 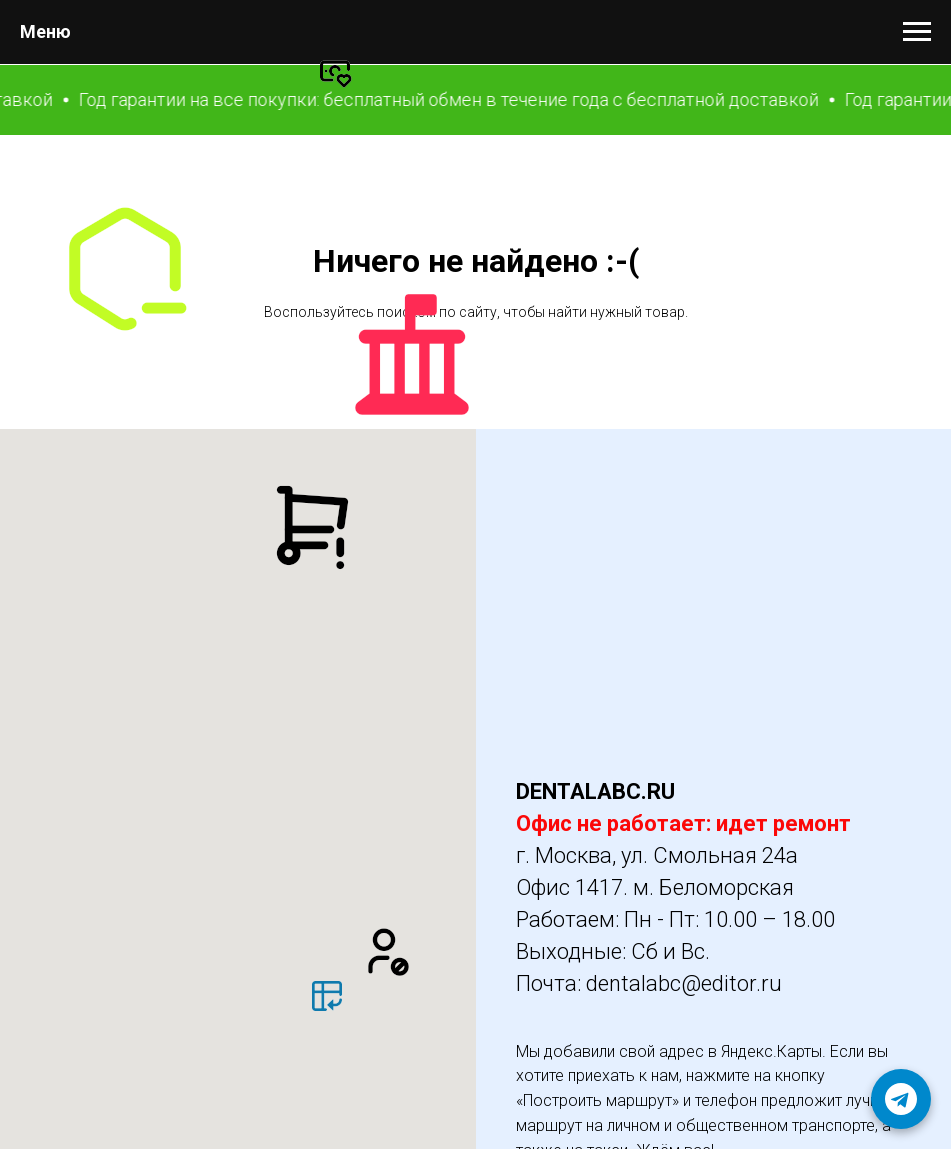 What do you see at coordinates (384, 951) in the screenshot?
I see `cancel or block a user account` at bounding box center [384, 951].